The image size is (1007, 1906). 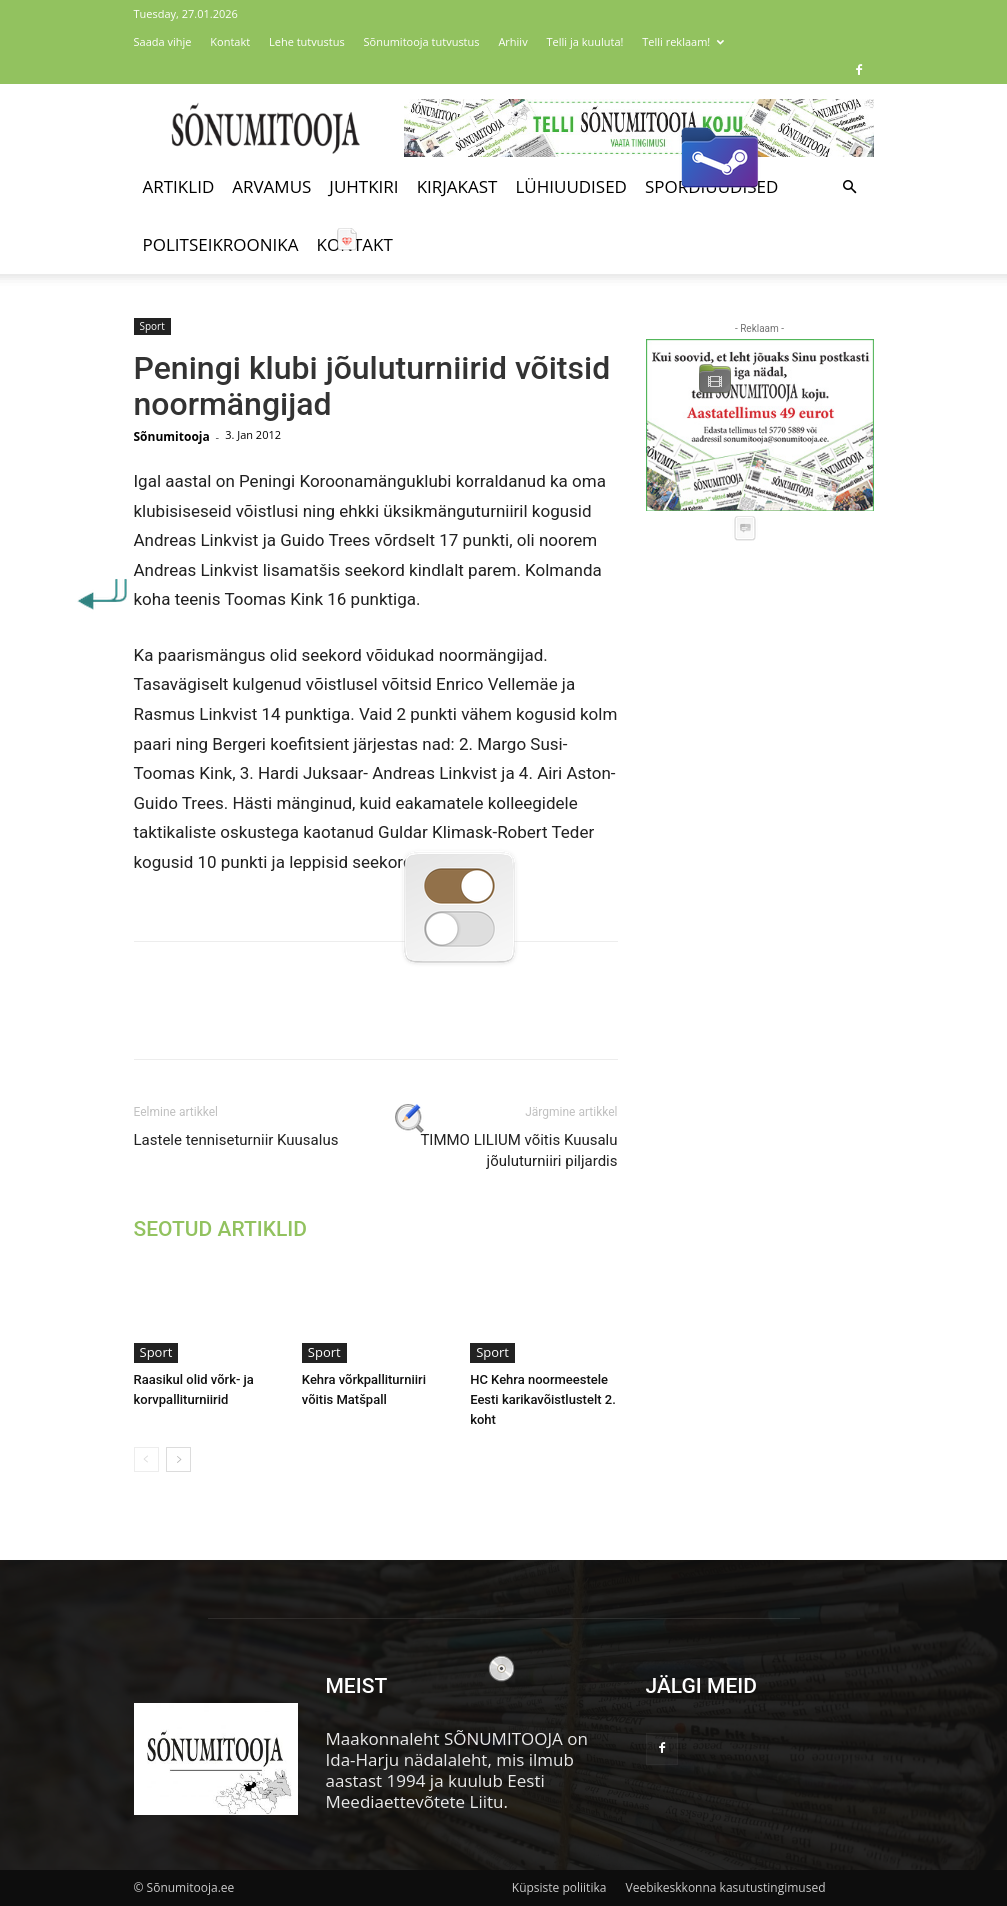 I want to click on open your steam games folder, so click(x=719, y=159).